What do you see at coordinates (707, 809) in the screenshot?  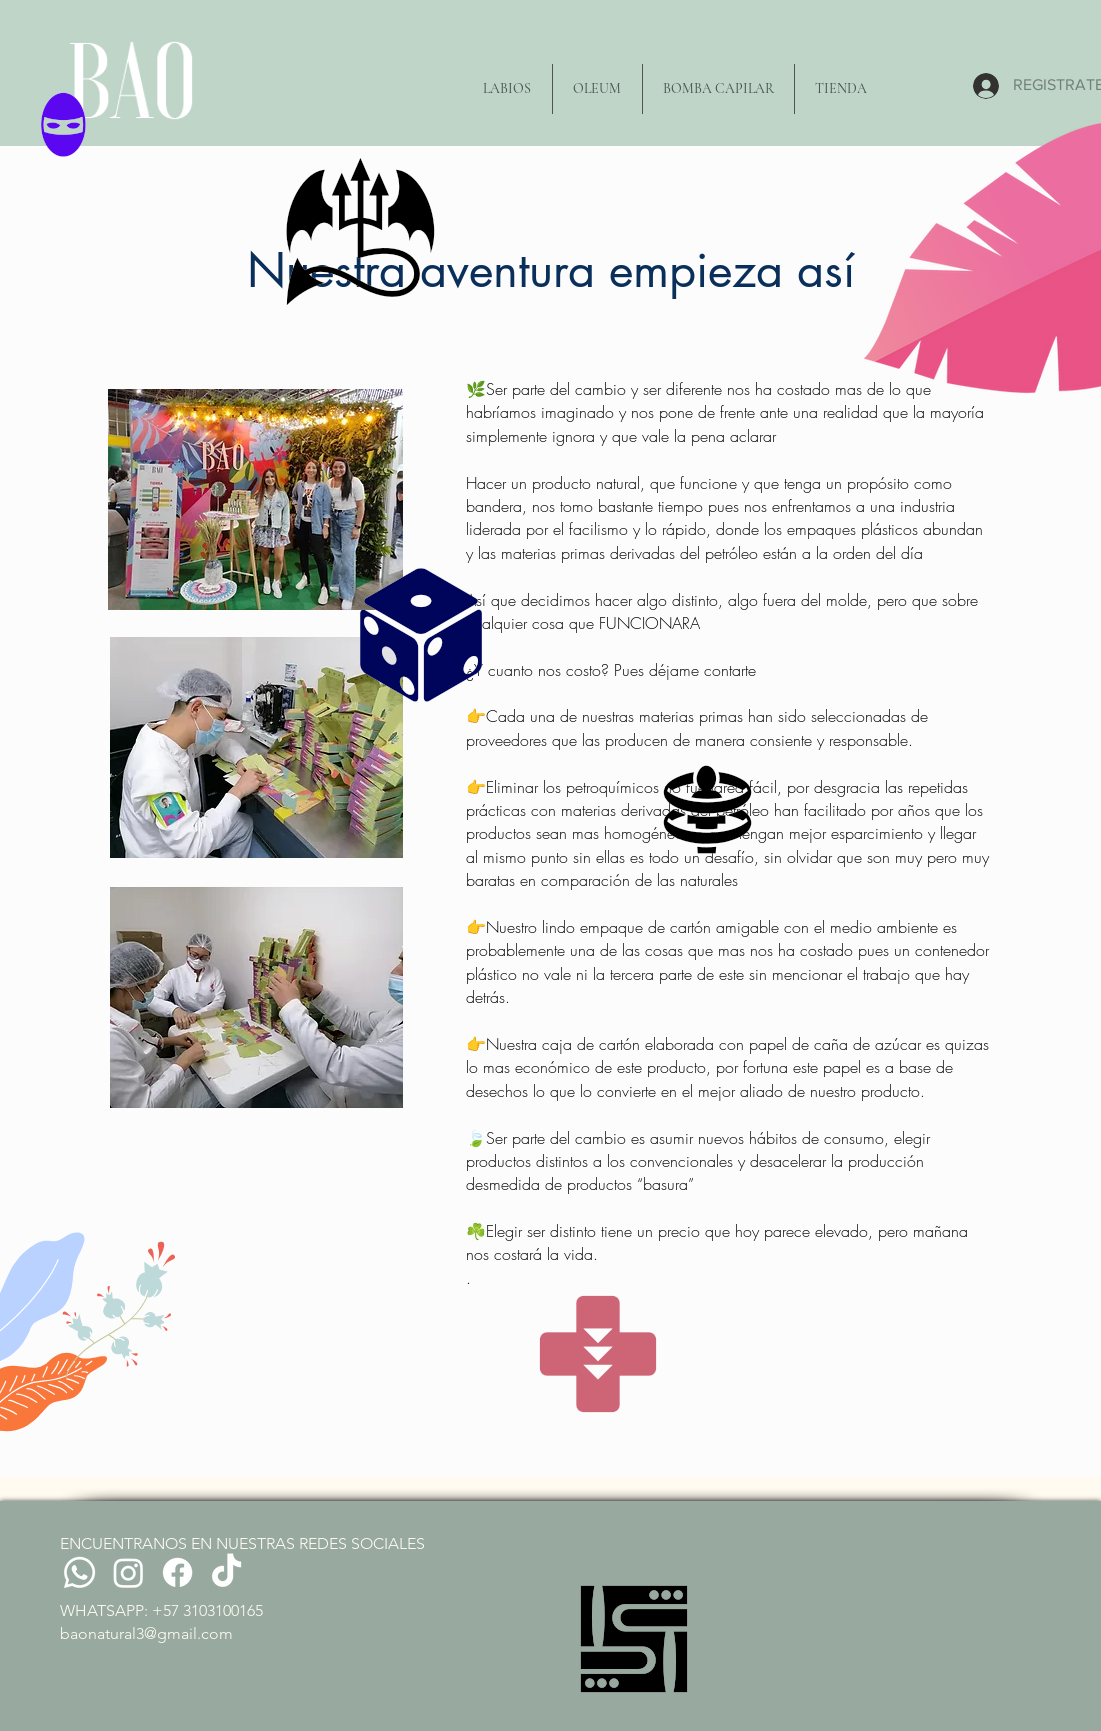 I see `activate teleportation portal` at bounding box center [707, 809].